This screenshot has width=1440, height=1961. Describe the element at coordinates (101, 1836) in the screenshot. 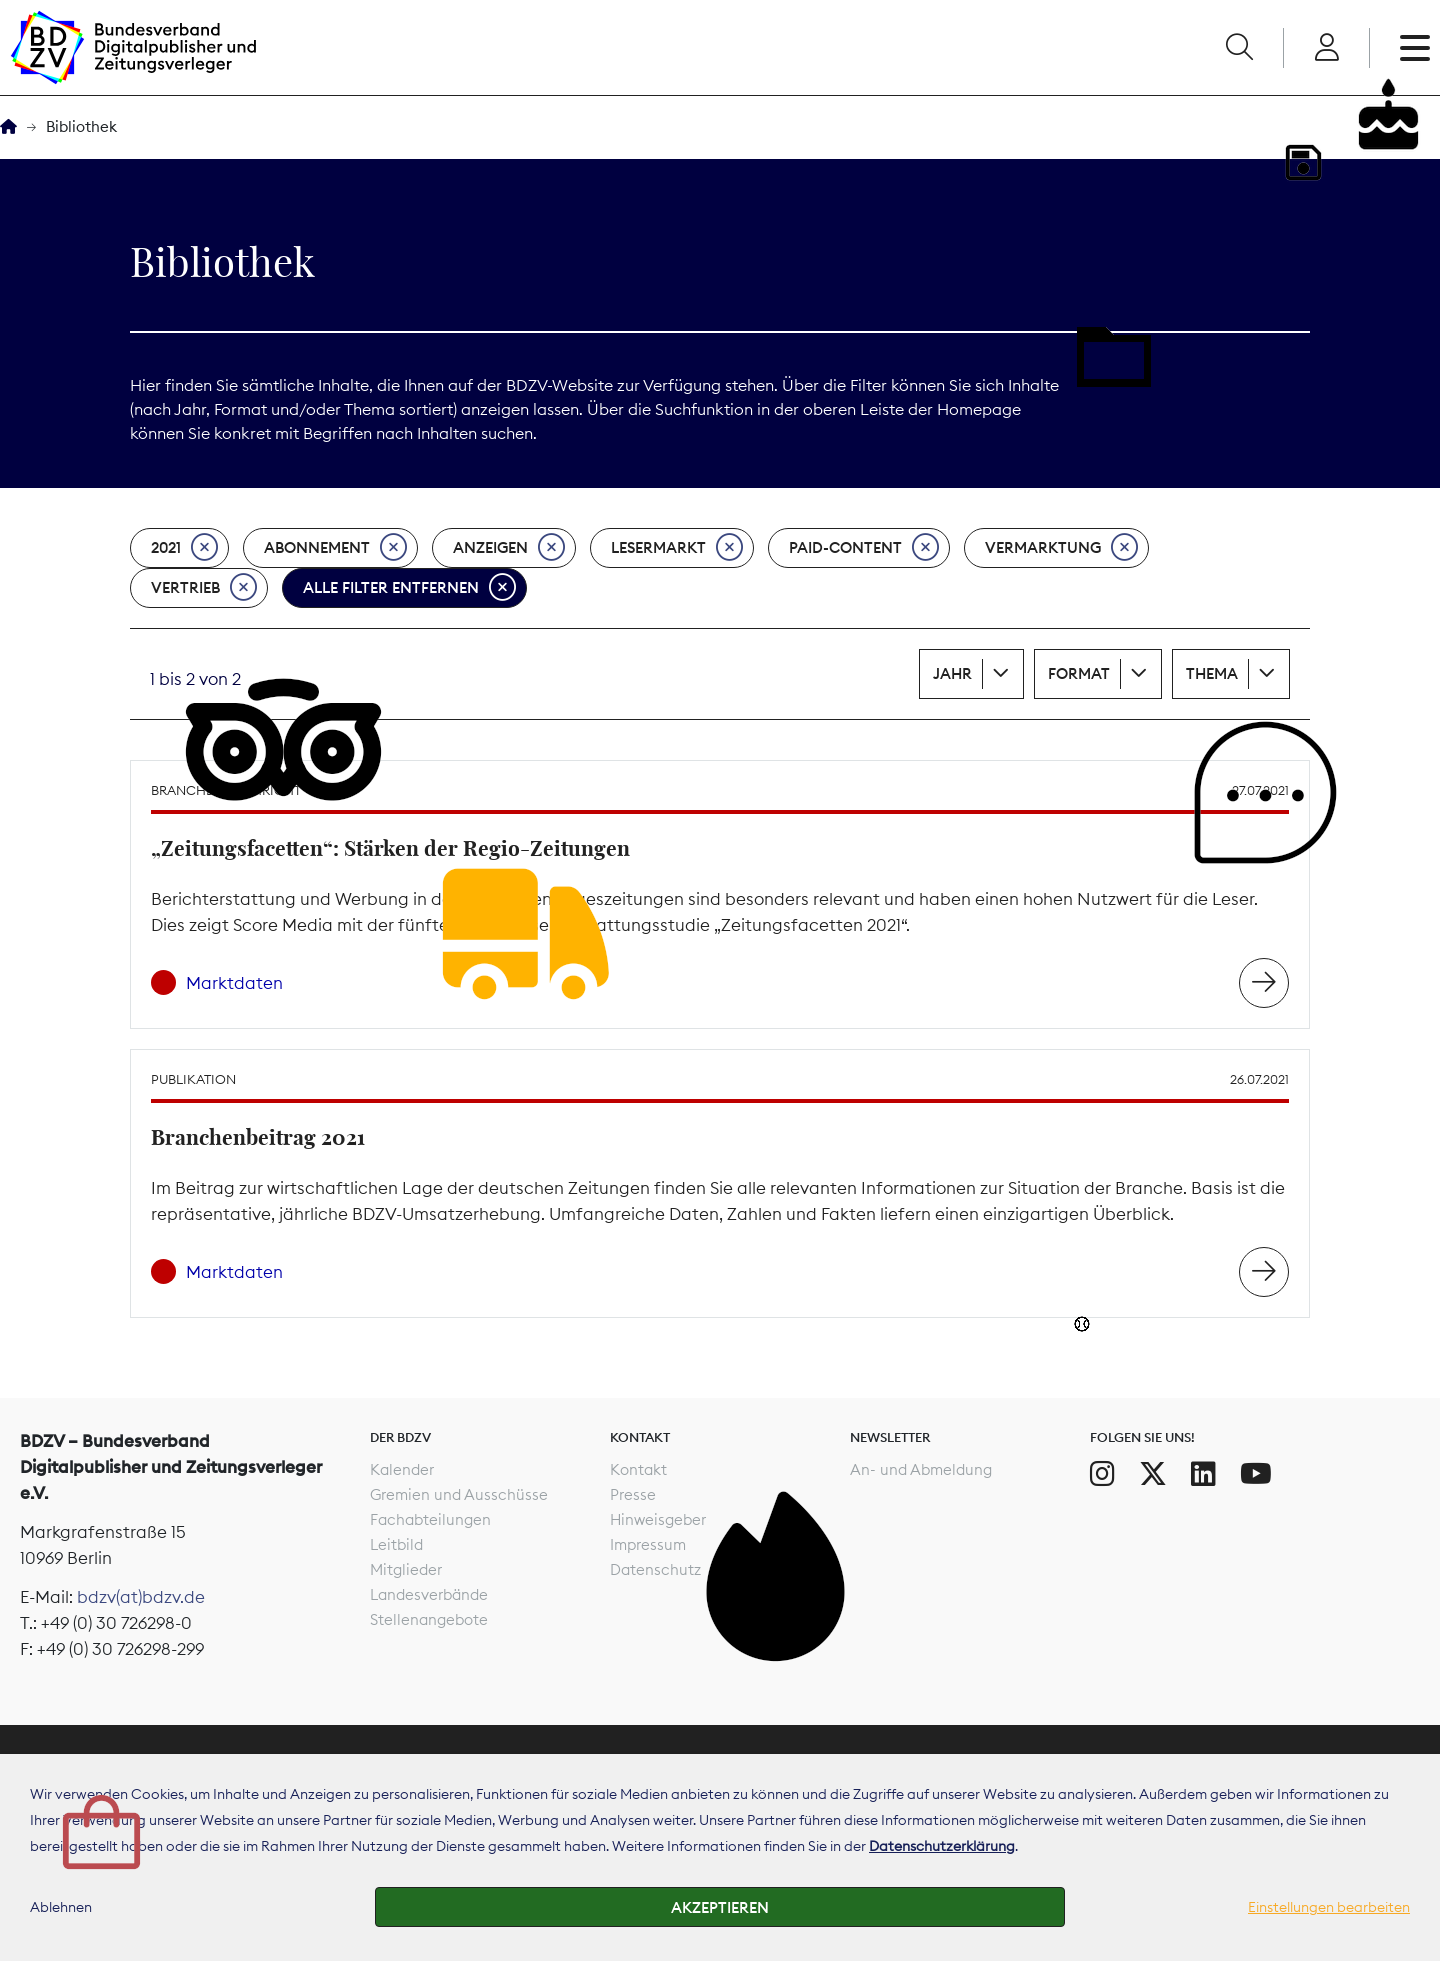

I see `view your shopping bag` at that location.